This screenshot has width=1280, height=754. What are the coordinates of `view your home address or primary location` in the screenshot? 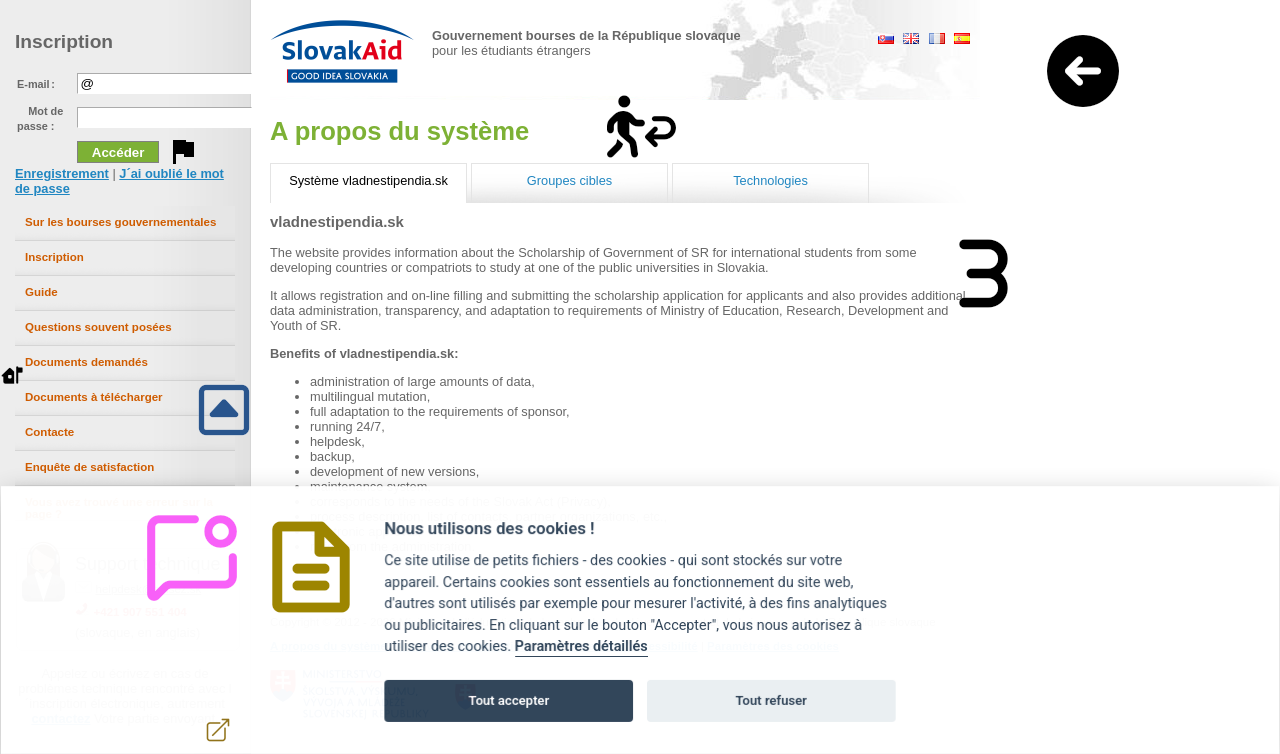 It's located at (12, 375).